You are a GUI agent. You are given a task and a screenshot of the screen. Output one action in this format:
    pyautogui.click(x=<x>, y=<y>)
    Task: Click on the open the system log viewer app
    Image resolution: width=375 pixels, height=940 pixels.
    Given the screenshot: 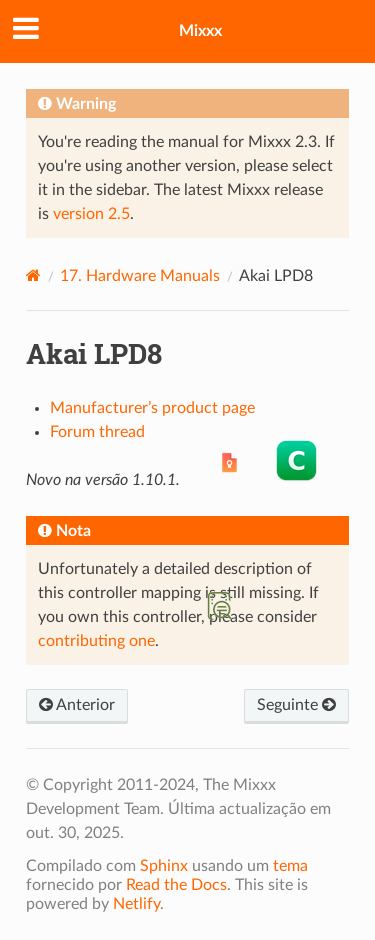 What is the action you would take?
    pyautogui.click(x=220, y=606)
    